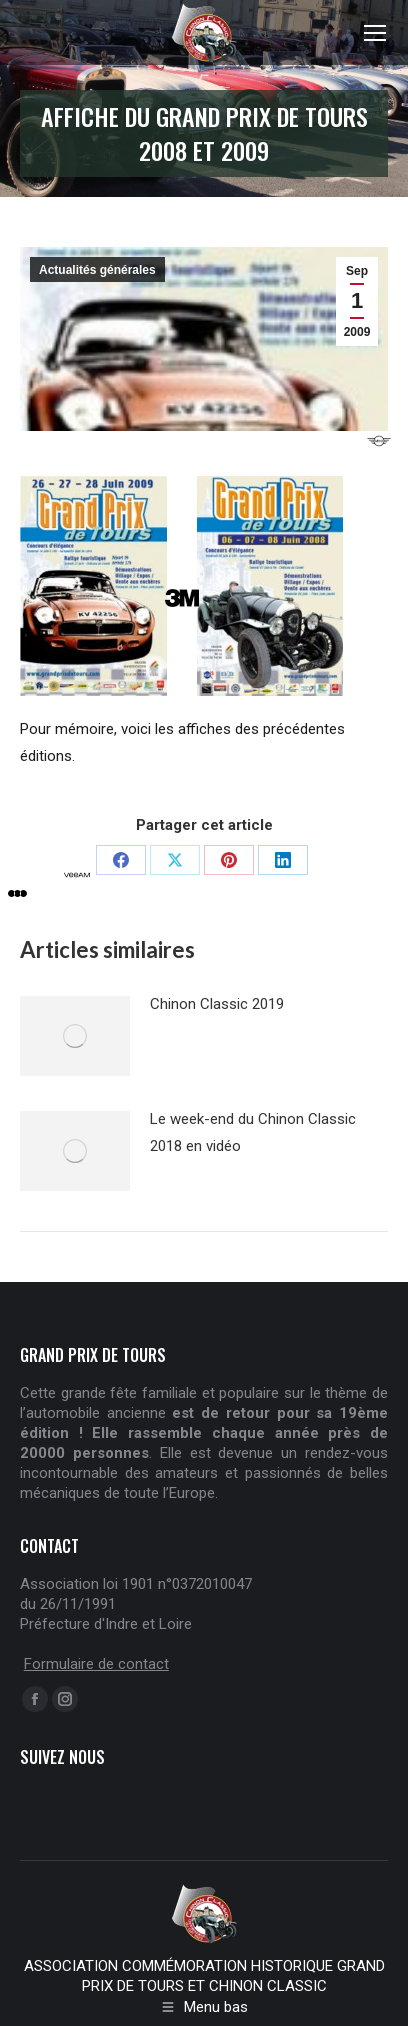 The width and height of the screenshot is (408, 2026). Describe the element at coordinates (77, 875) in the screenshot. I see `Veeam company logo` at that location.